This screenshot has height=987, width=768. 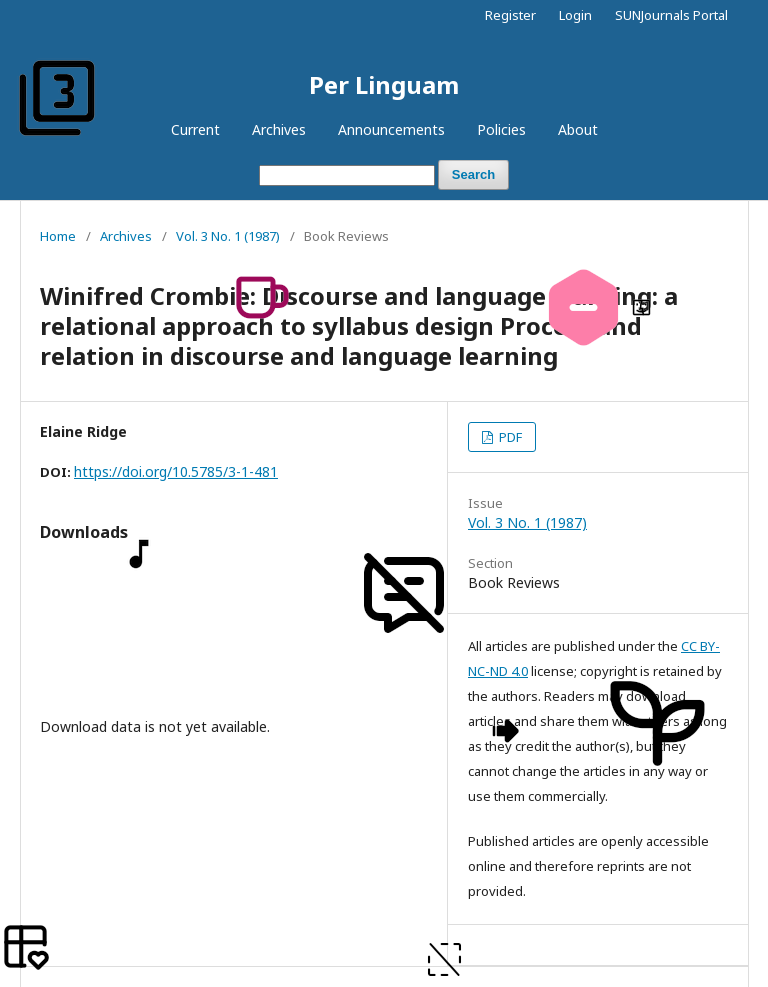 I want to click on skip to end or last item, so click(x=506, y=731).